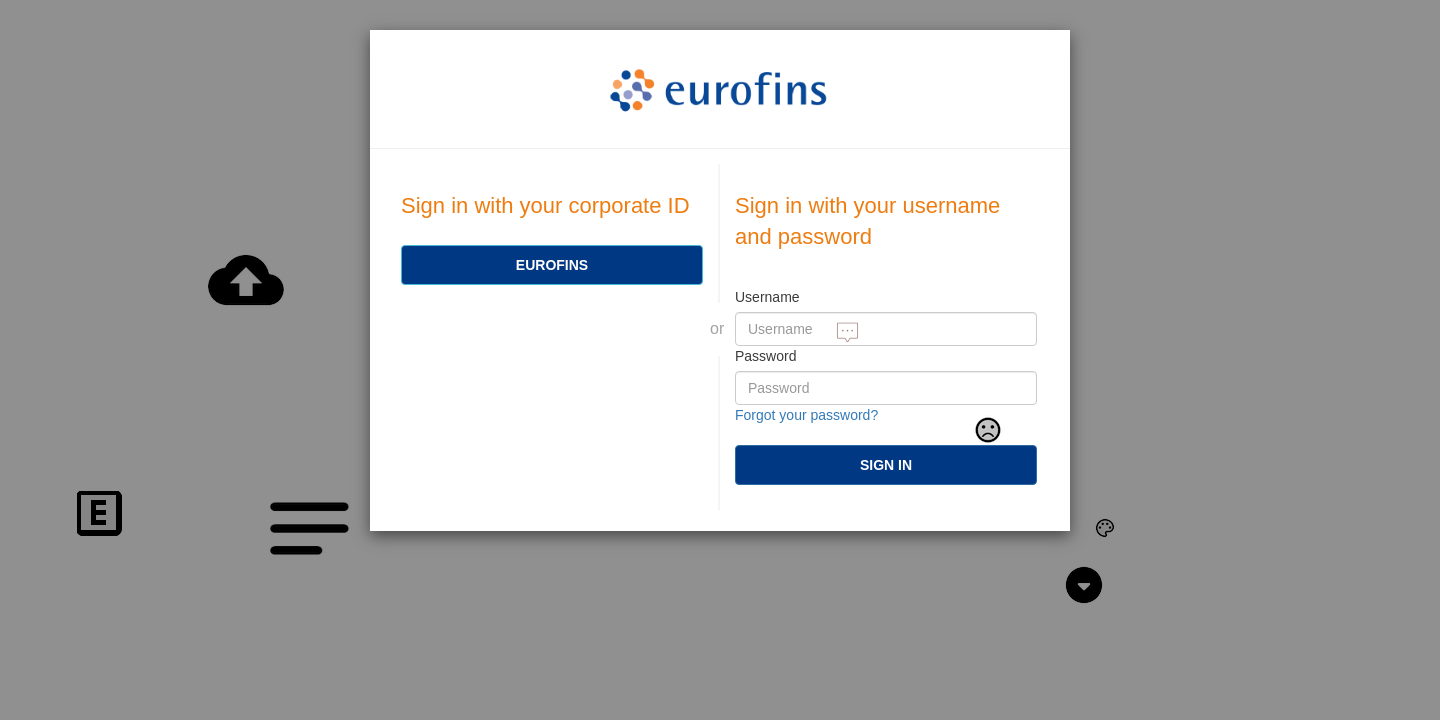 The height and width of the screenshot is (720, 1440). Describe the element at coordinates (847, 331) in the screenshot. I see `open chat or messaging` at that location.